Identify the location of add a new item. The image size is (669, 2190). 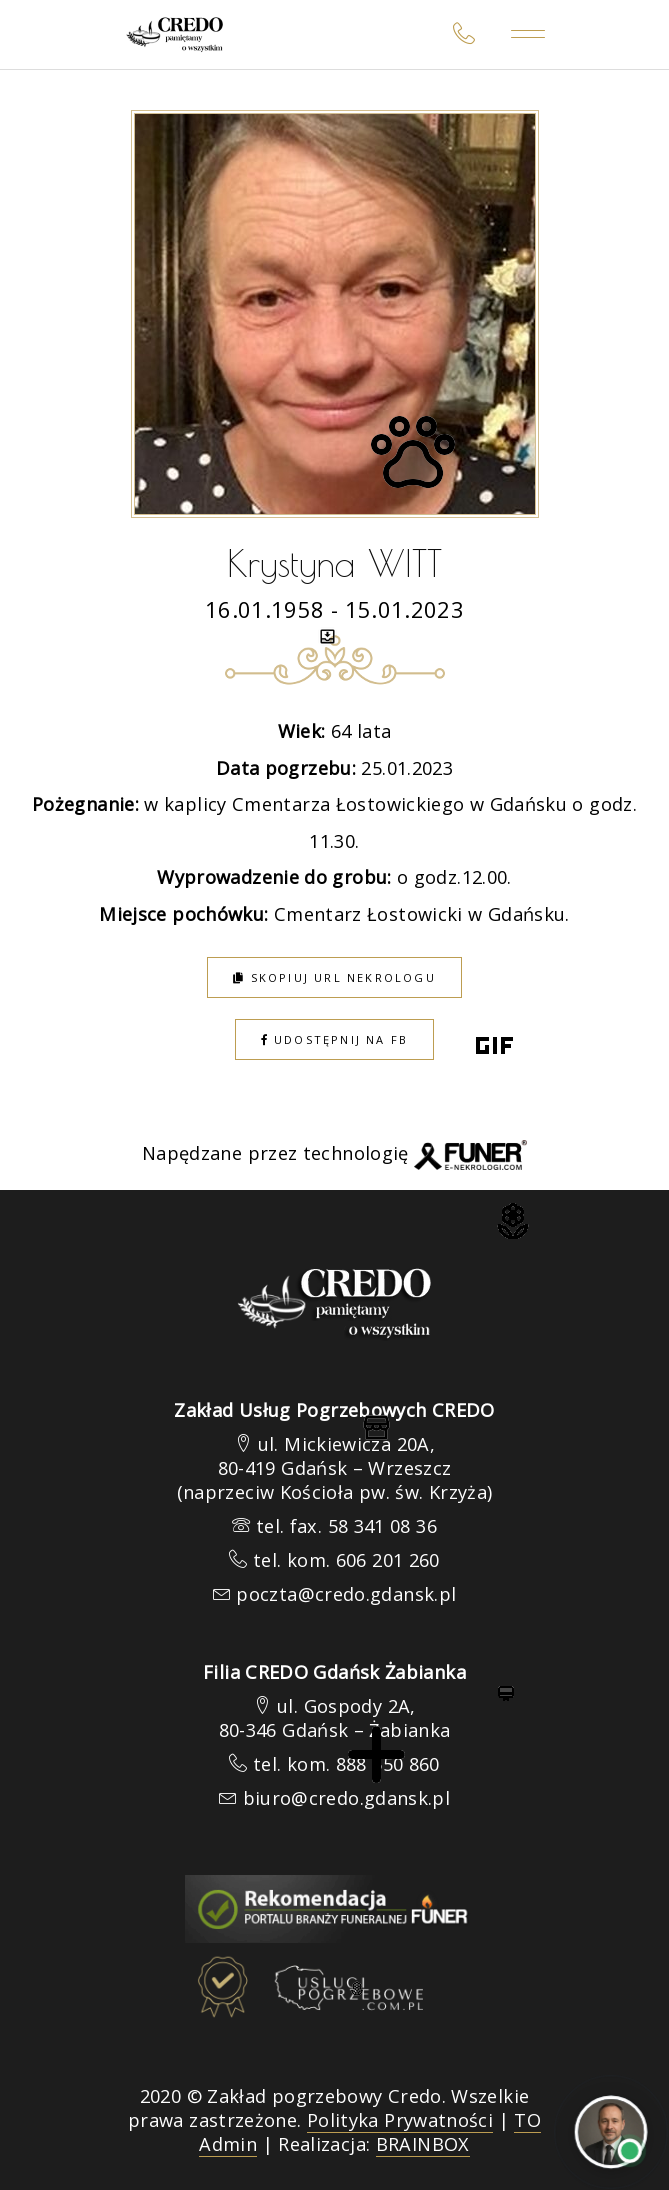
(376, 1754).